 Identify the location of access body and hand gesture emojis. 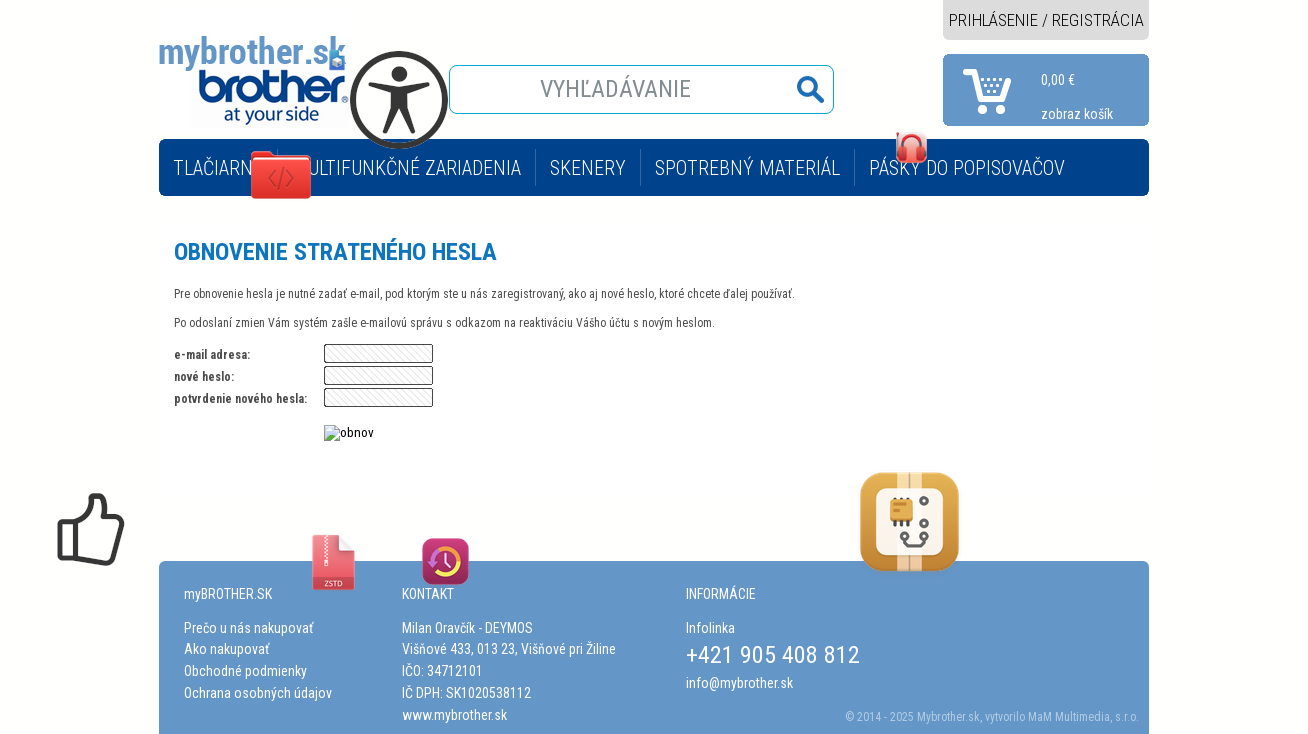
(88, 529).